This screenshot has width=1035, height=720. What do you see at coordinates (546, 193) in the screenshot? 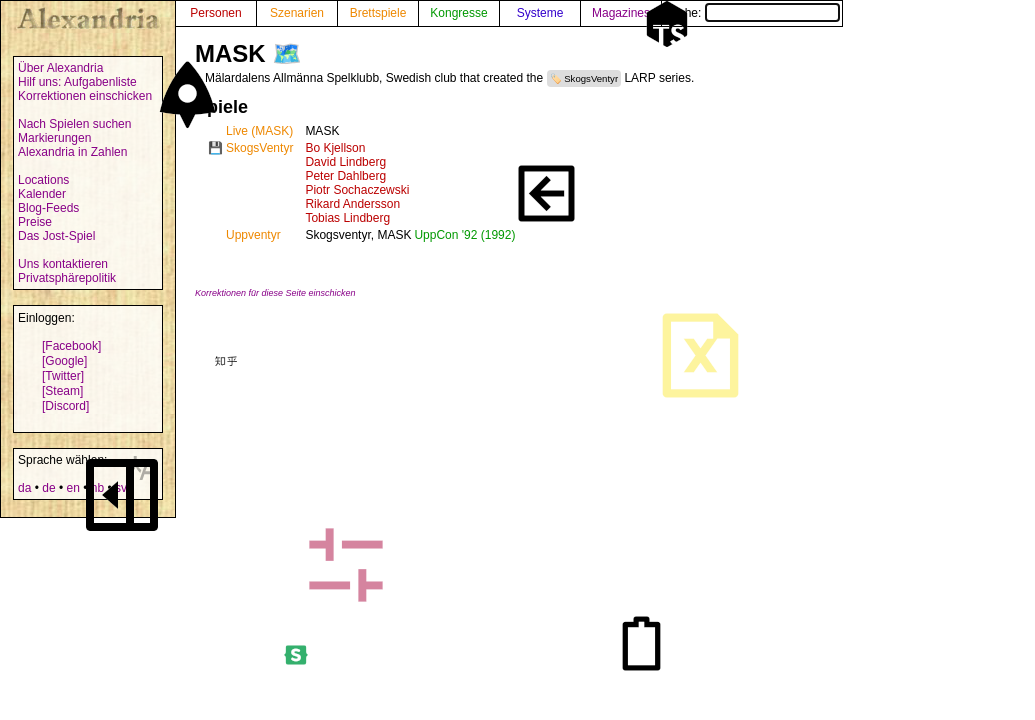
I see `go back to the previous screen` at bounding box center [546, 193].